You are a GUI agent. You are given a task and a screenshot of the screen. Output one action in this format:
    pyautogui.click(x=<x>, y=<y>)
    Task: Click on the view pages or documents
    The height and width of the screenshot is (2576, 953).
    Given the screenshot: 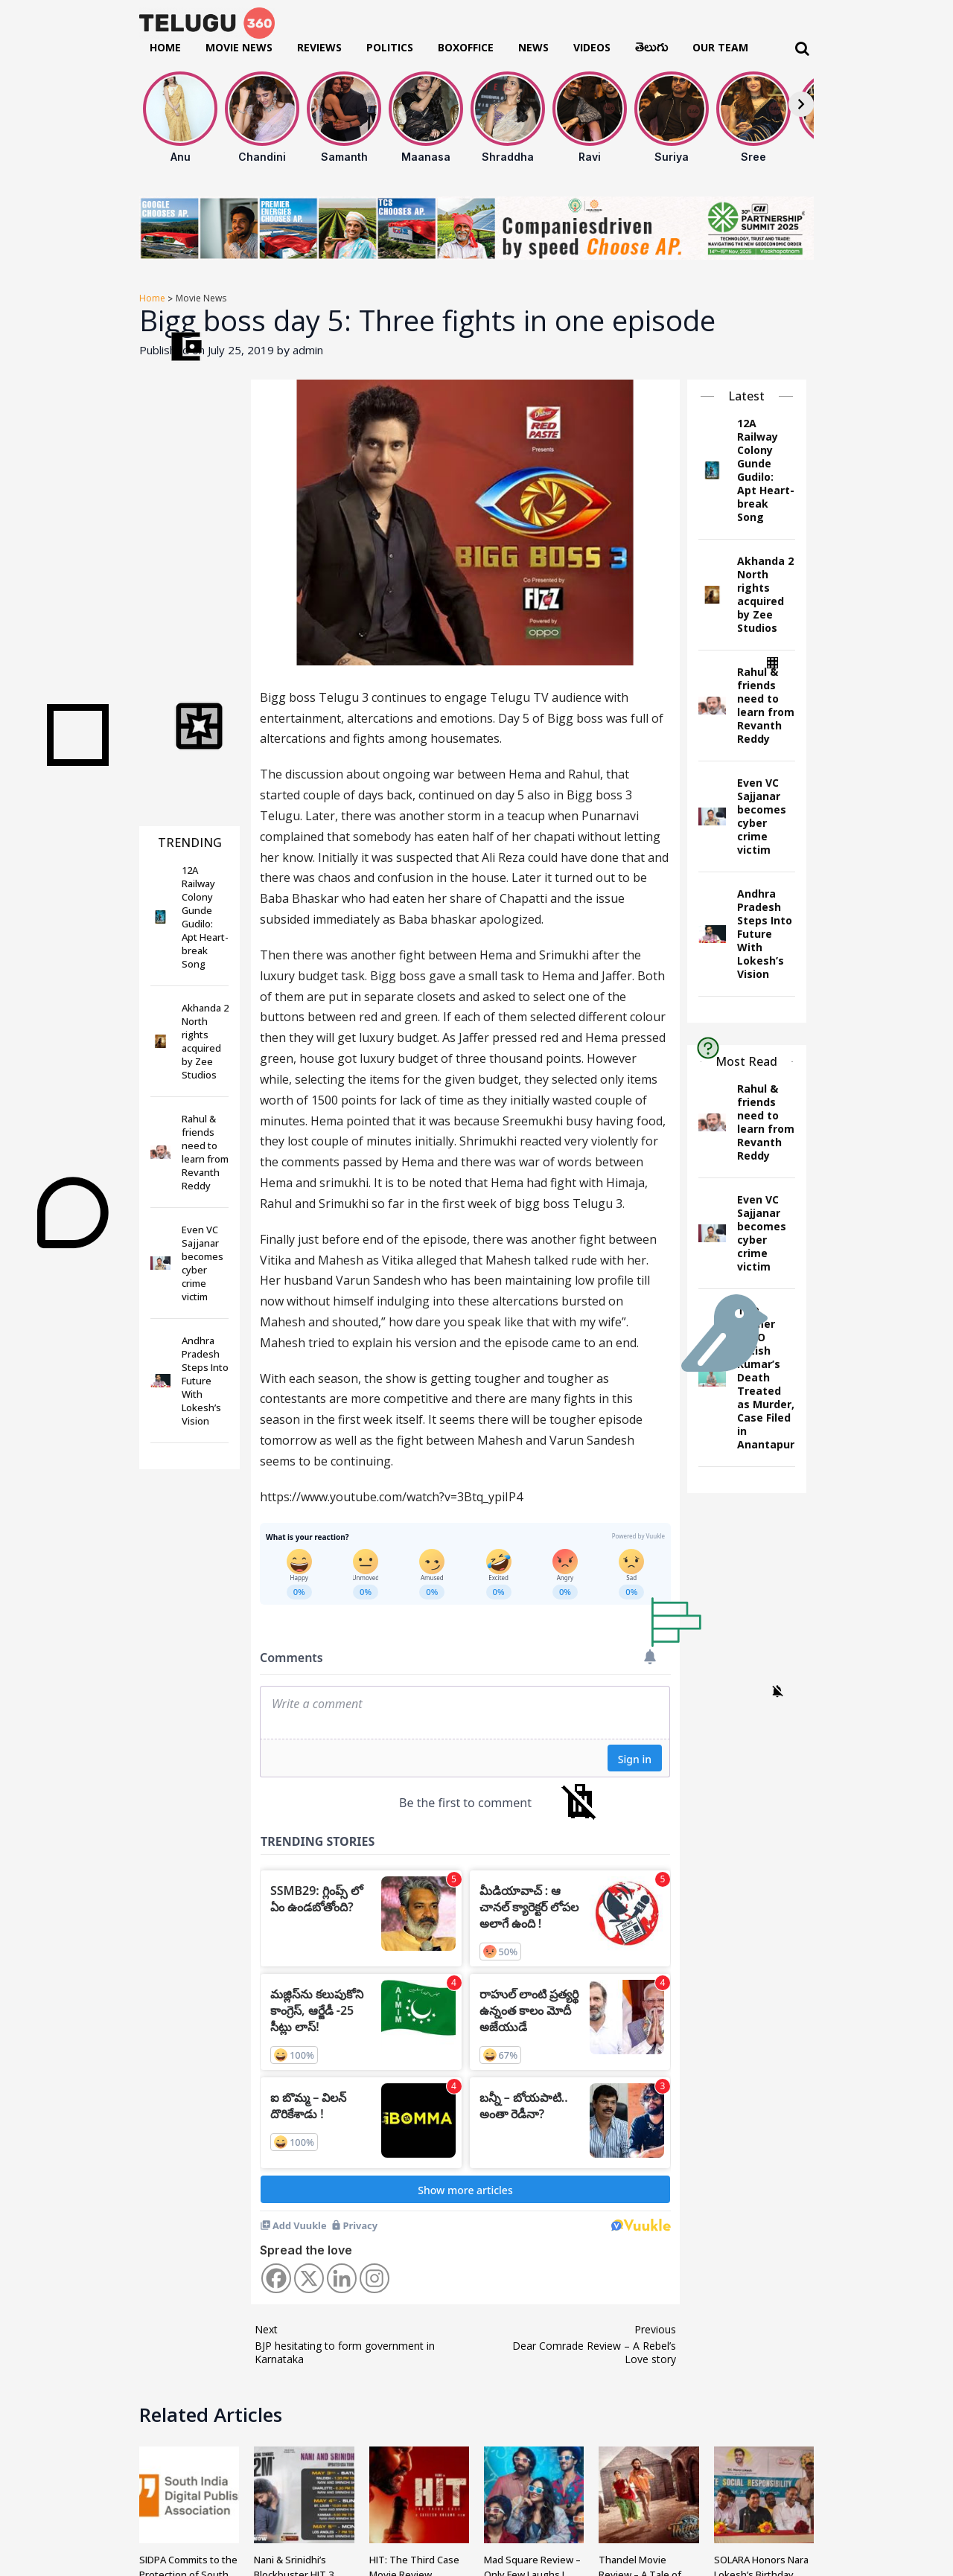 What is the action you would take?
    pyautogui.click(x=199, y=726)
    